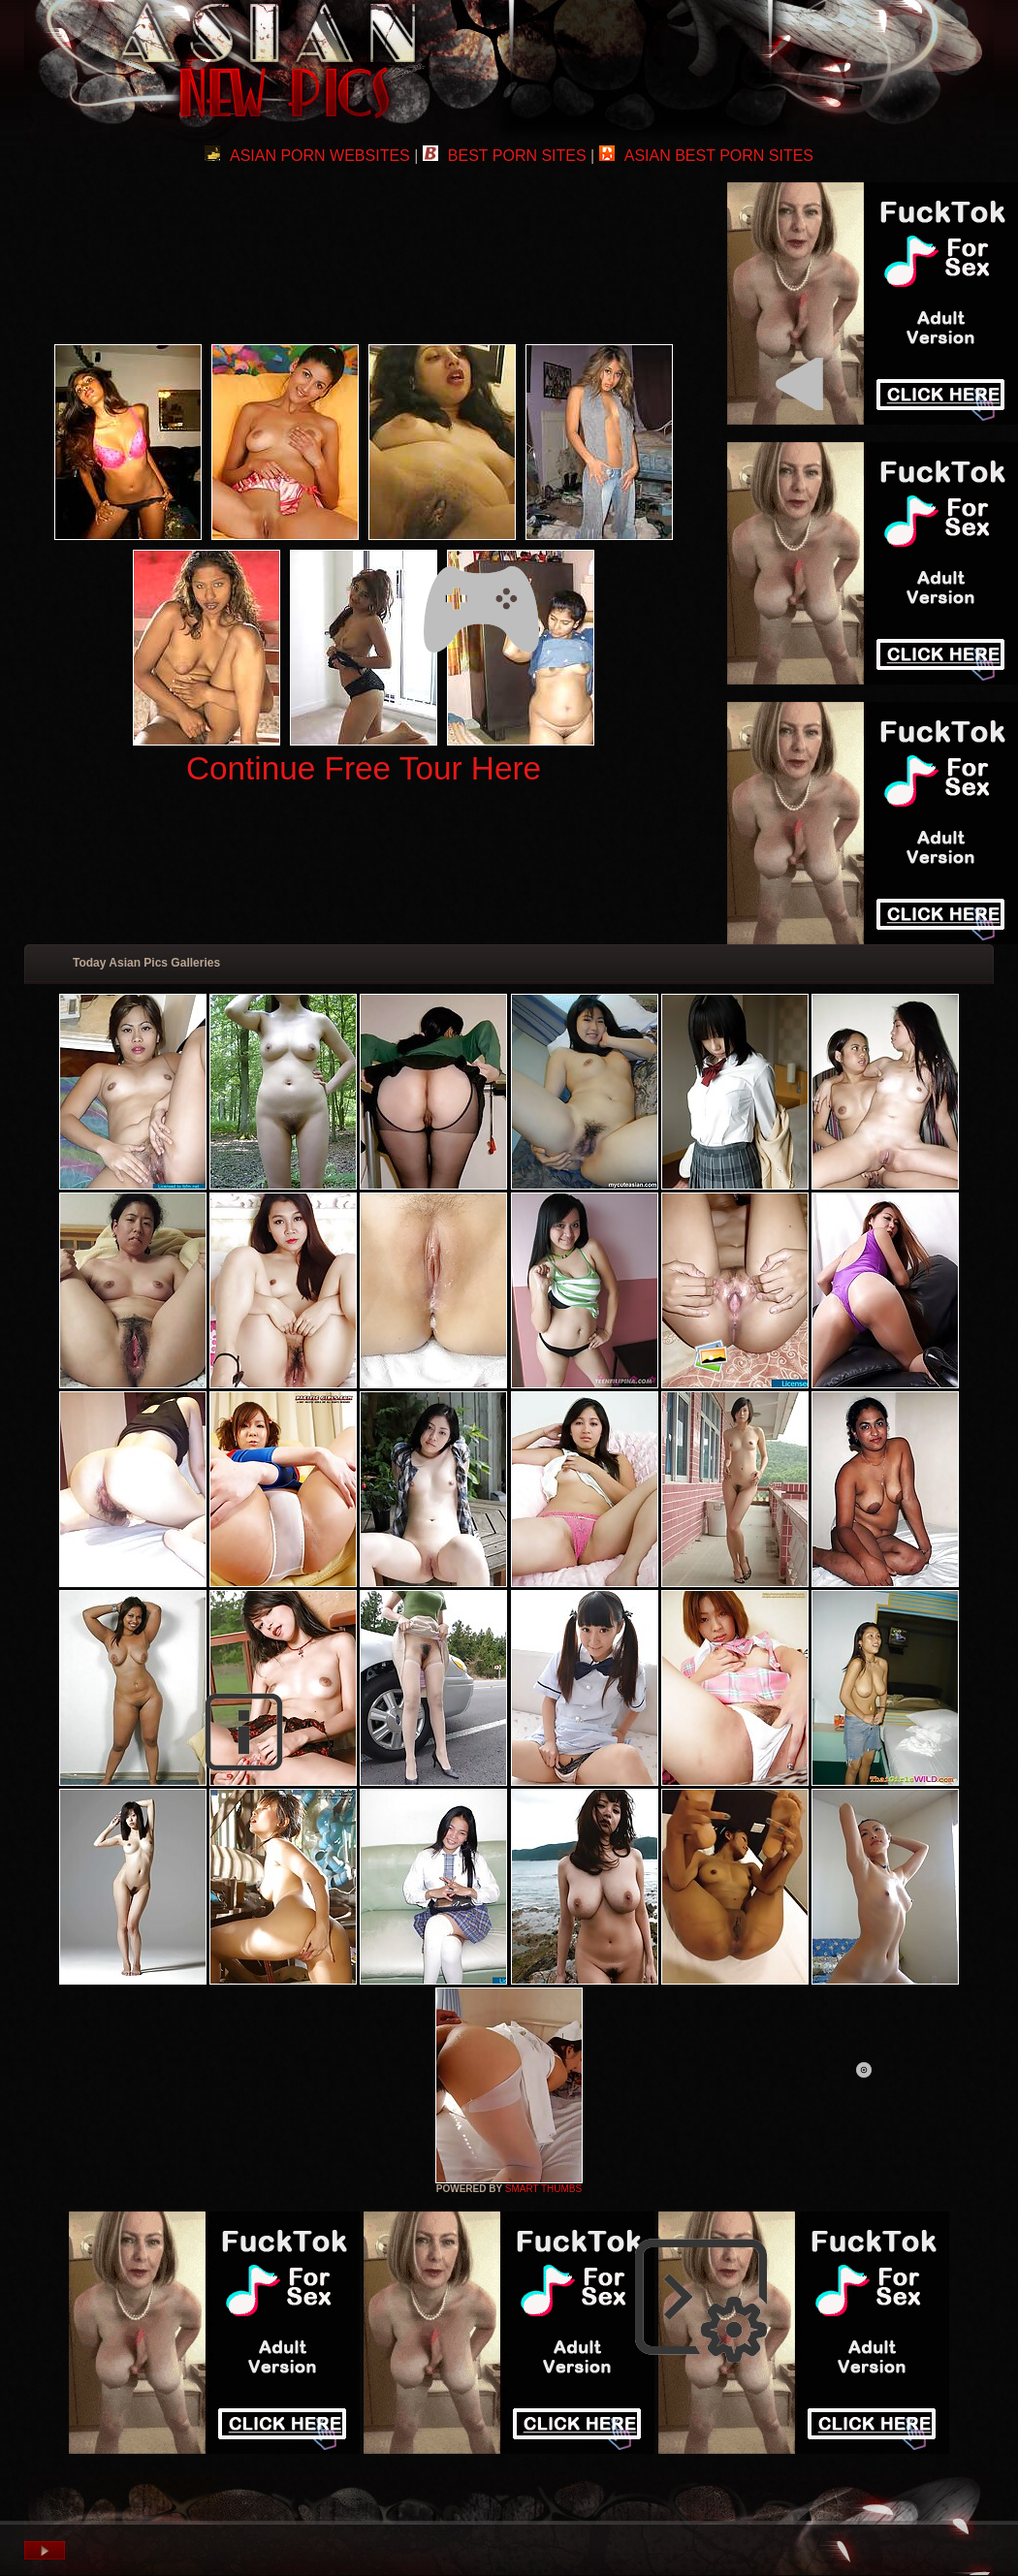  Describe the element at coordinates (802, 384) in the screenshot. I see `play media in right-to-left interface` at that location.